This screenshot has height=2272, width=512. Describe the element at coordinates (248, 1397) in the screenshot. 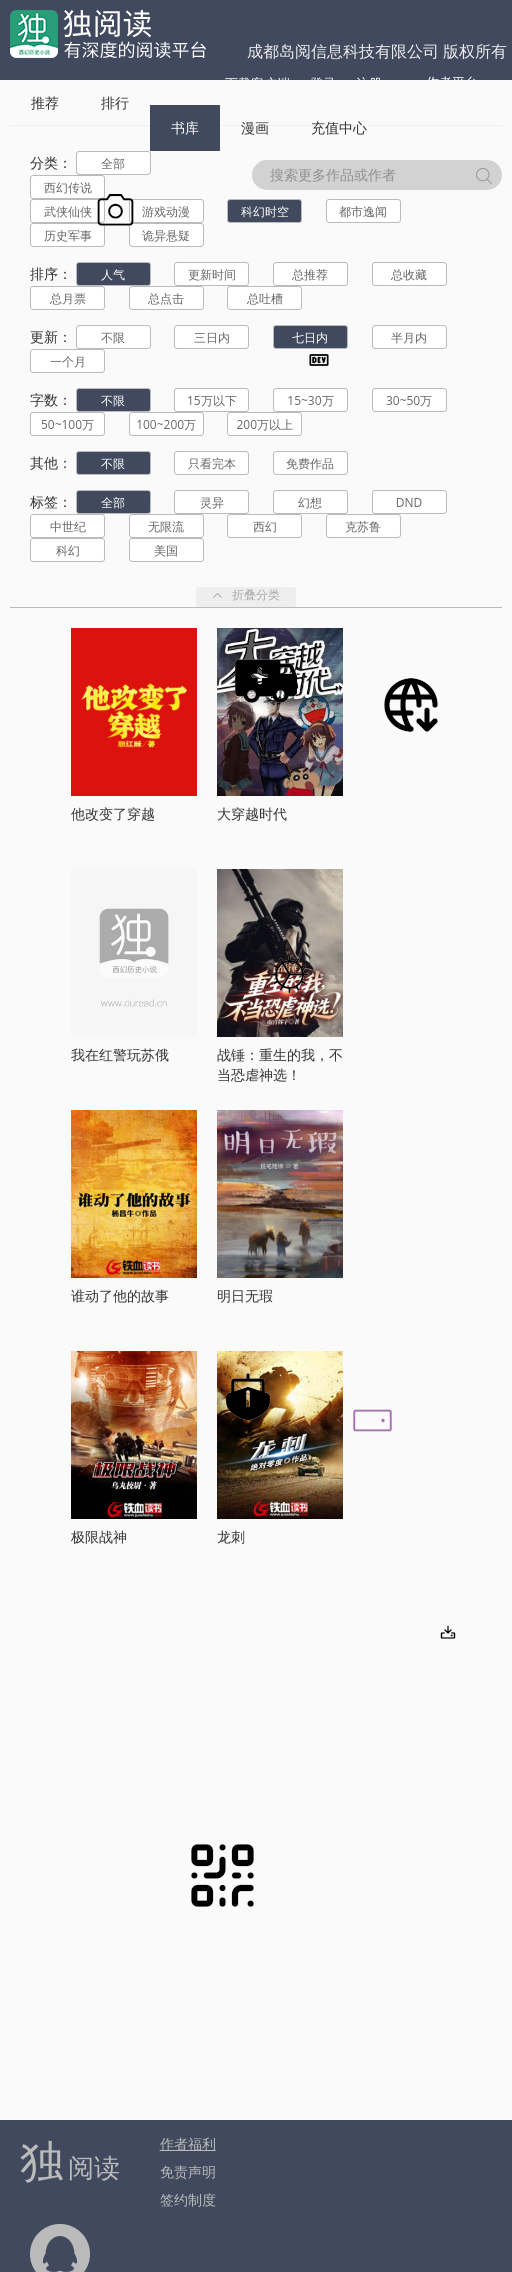

I see `access boat or ferry services` at that location.